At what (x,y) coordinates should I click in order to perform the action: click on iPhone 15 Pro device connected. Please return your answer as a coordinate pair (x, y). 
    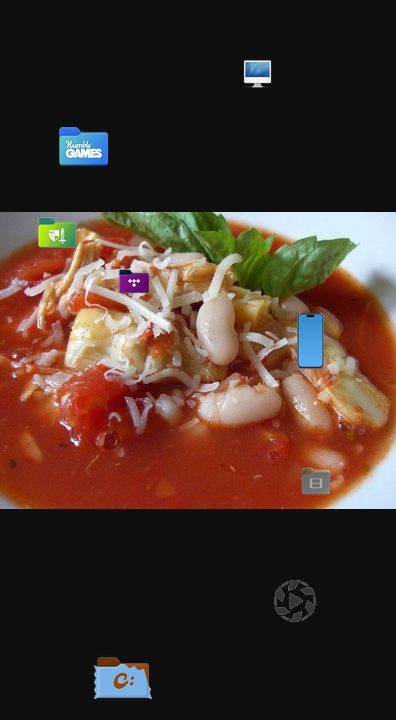
    Looking at the image, I should click on (310, 341).